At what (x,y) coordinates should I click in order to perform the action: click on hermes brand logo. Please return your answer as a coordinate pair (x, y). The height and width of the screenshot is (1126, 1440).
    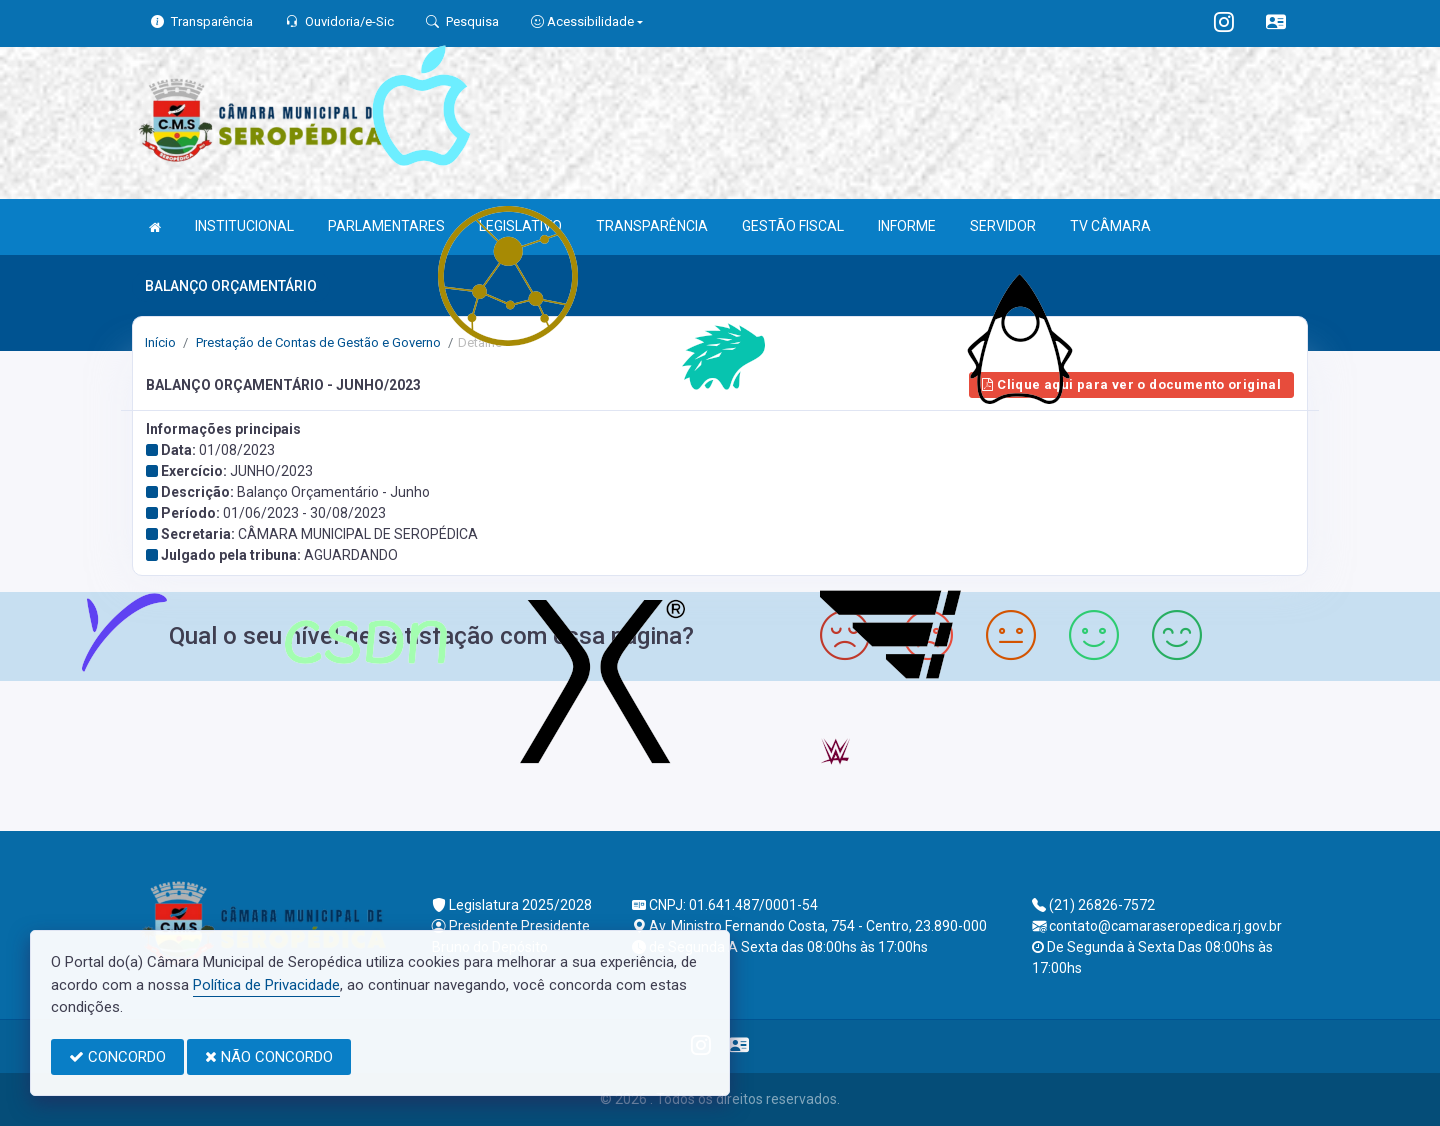
    Looking at the image, I should click on (890, 634).